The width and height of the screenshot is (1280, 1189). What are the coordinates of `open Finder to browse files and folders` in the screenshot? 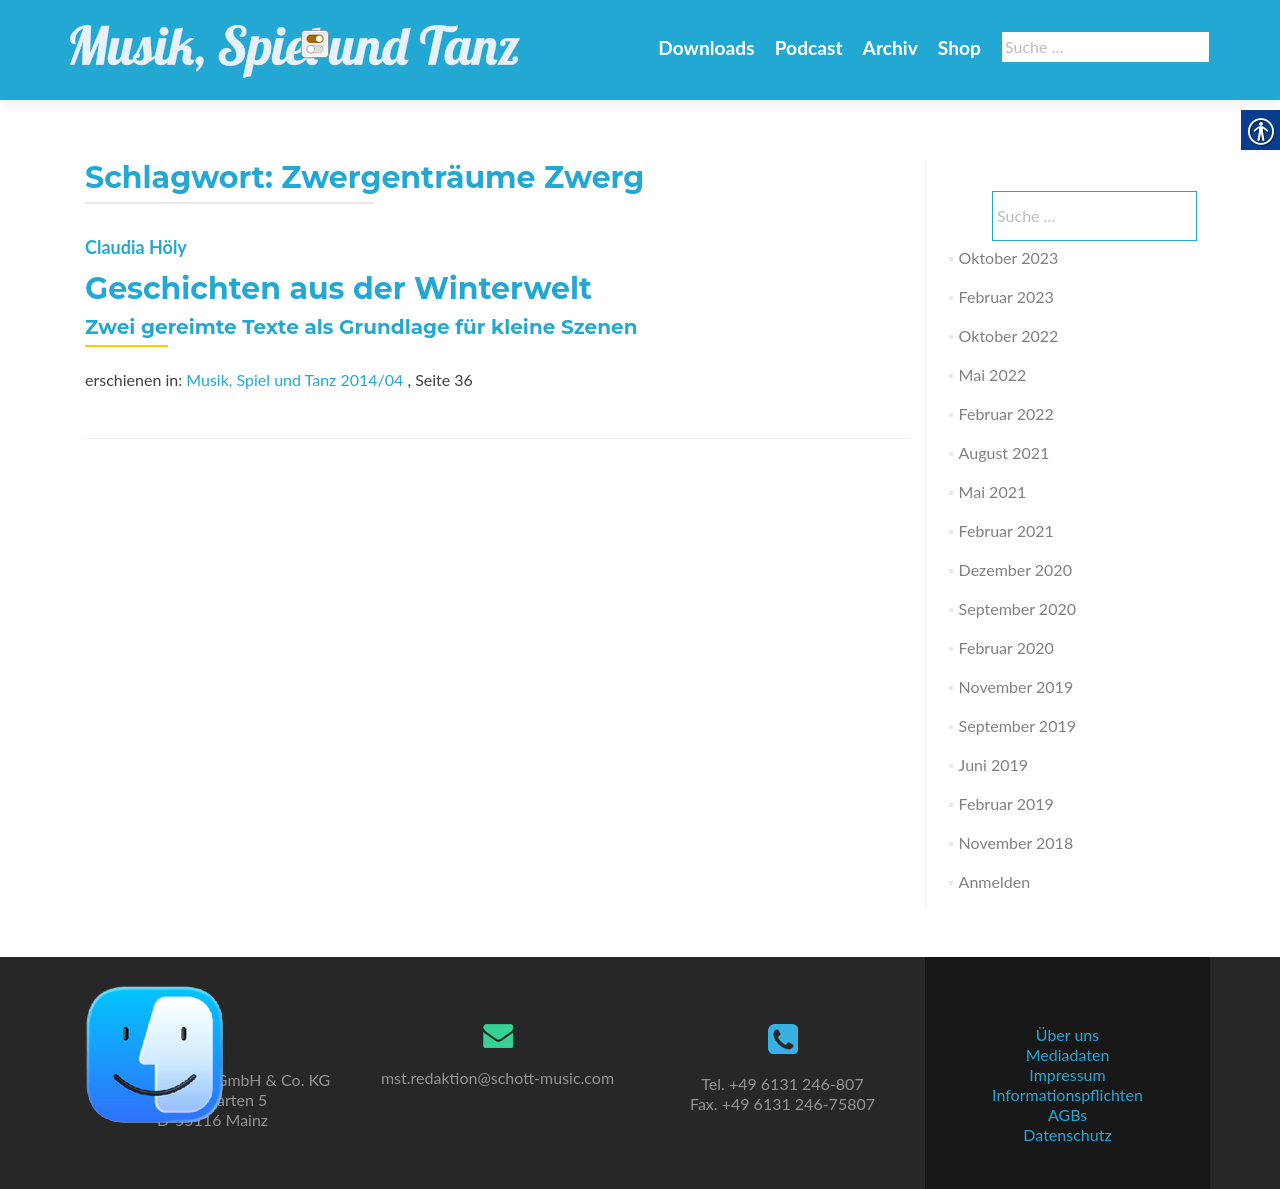 It's located at (155, 1055).